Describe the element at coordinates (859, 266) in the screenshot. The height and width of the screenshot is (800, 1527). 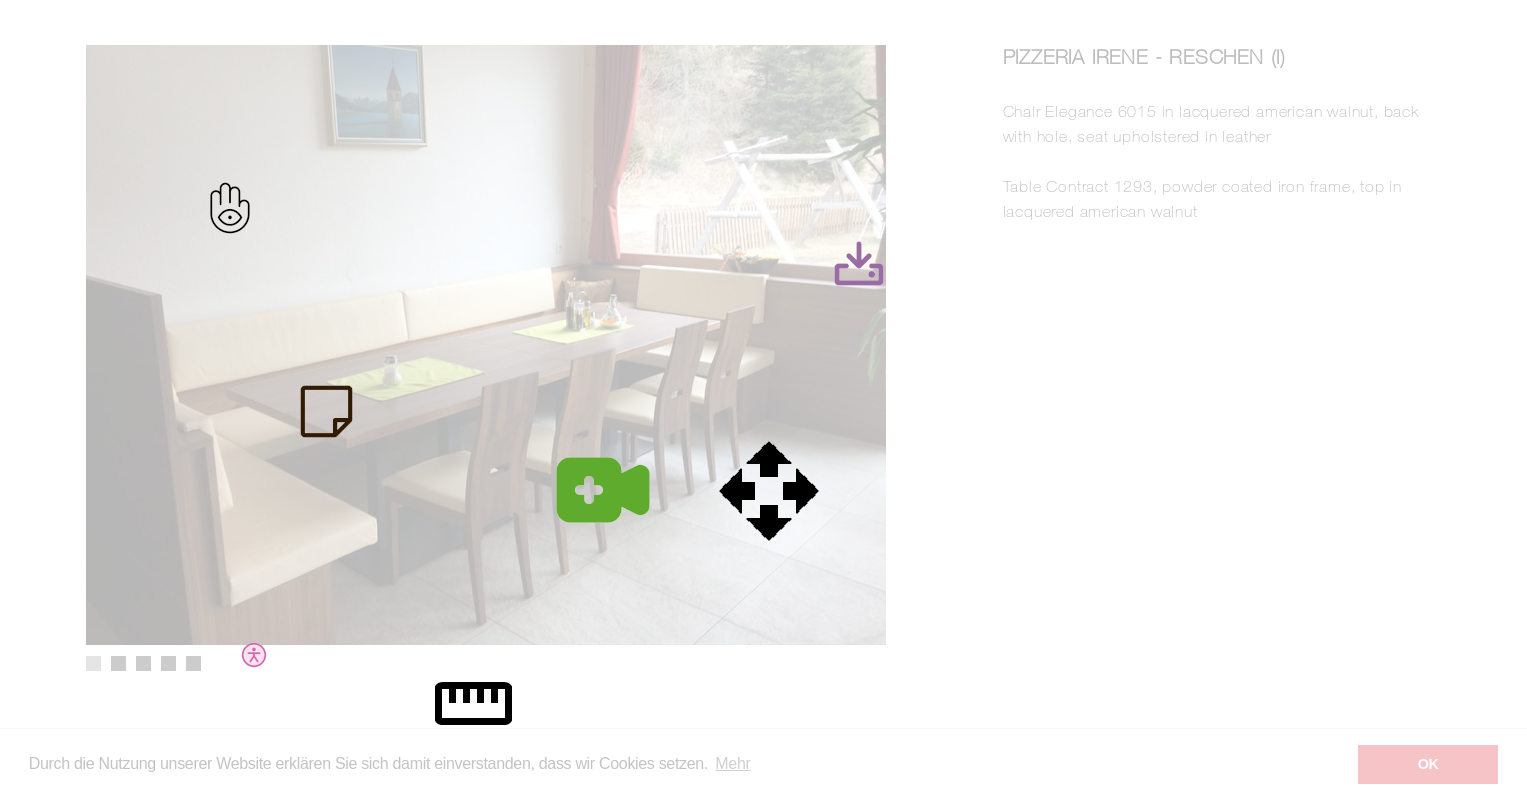
I see `download a file to your device` at that location.